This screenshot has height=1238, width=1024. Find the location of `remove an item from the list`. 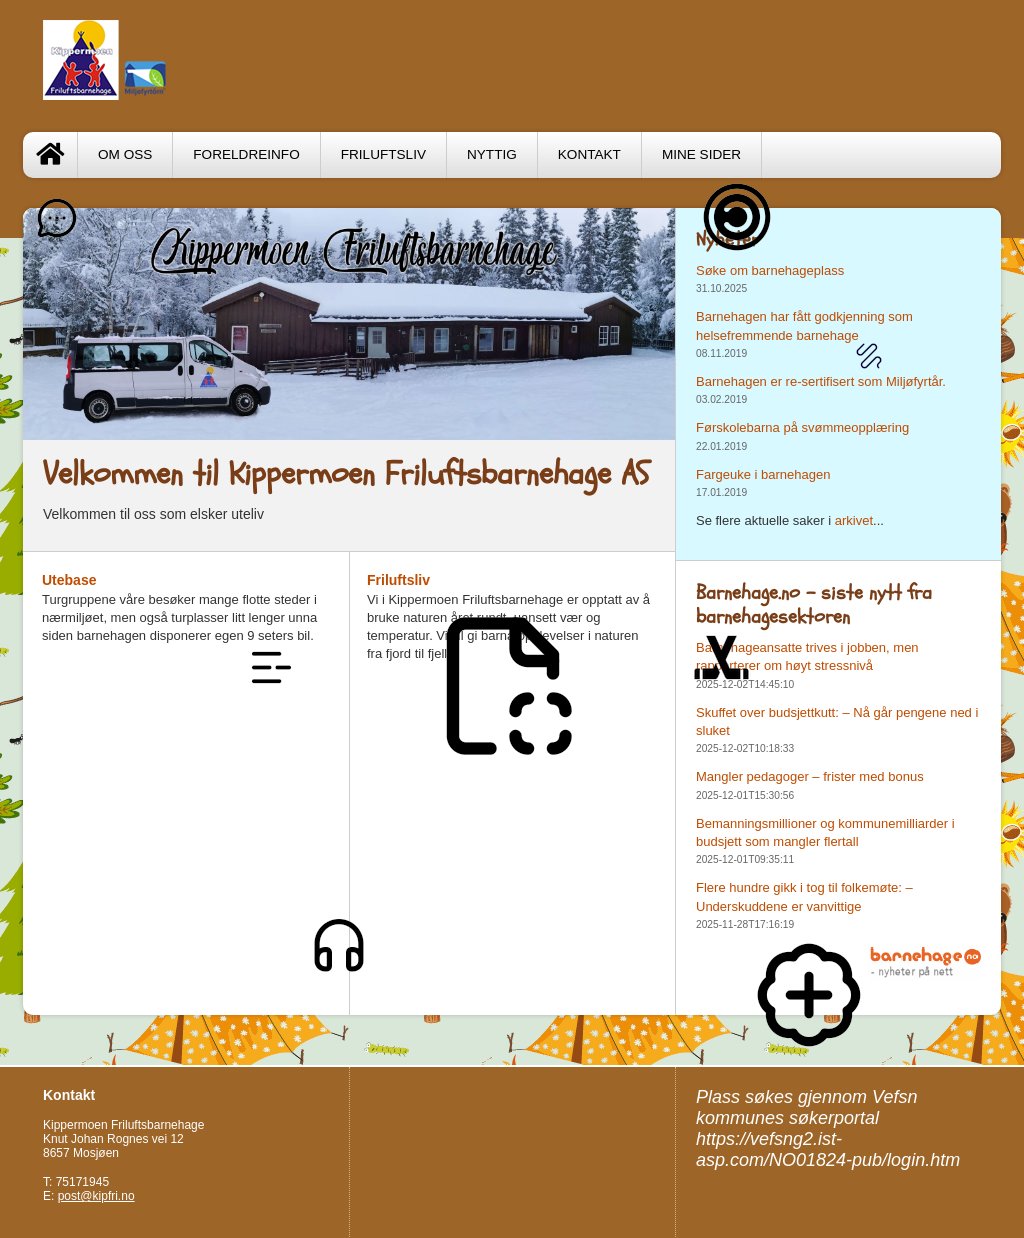

remove an item from the list is located at coordinates (271, 667).